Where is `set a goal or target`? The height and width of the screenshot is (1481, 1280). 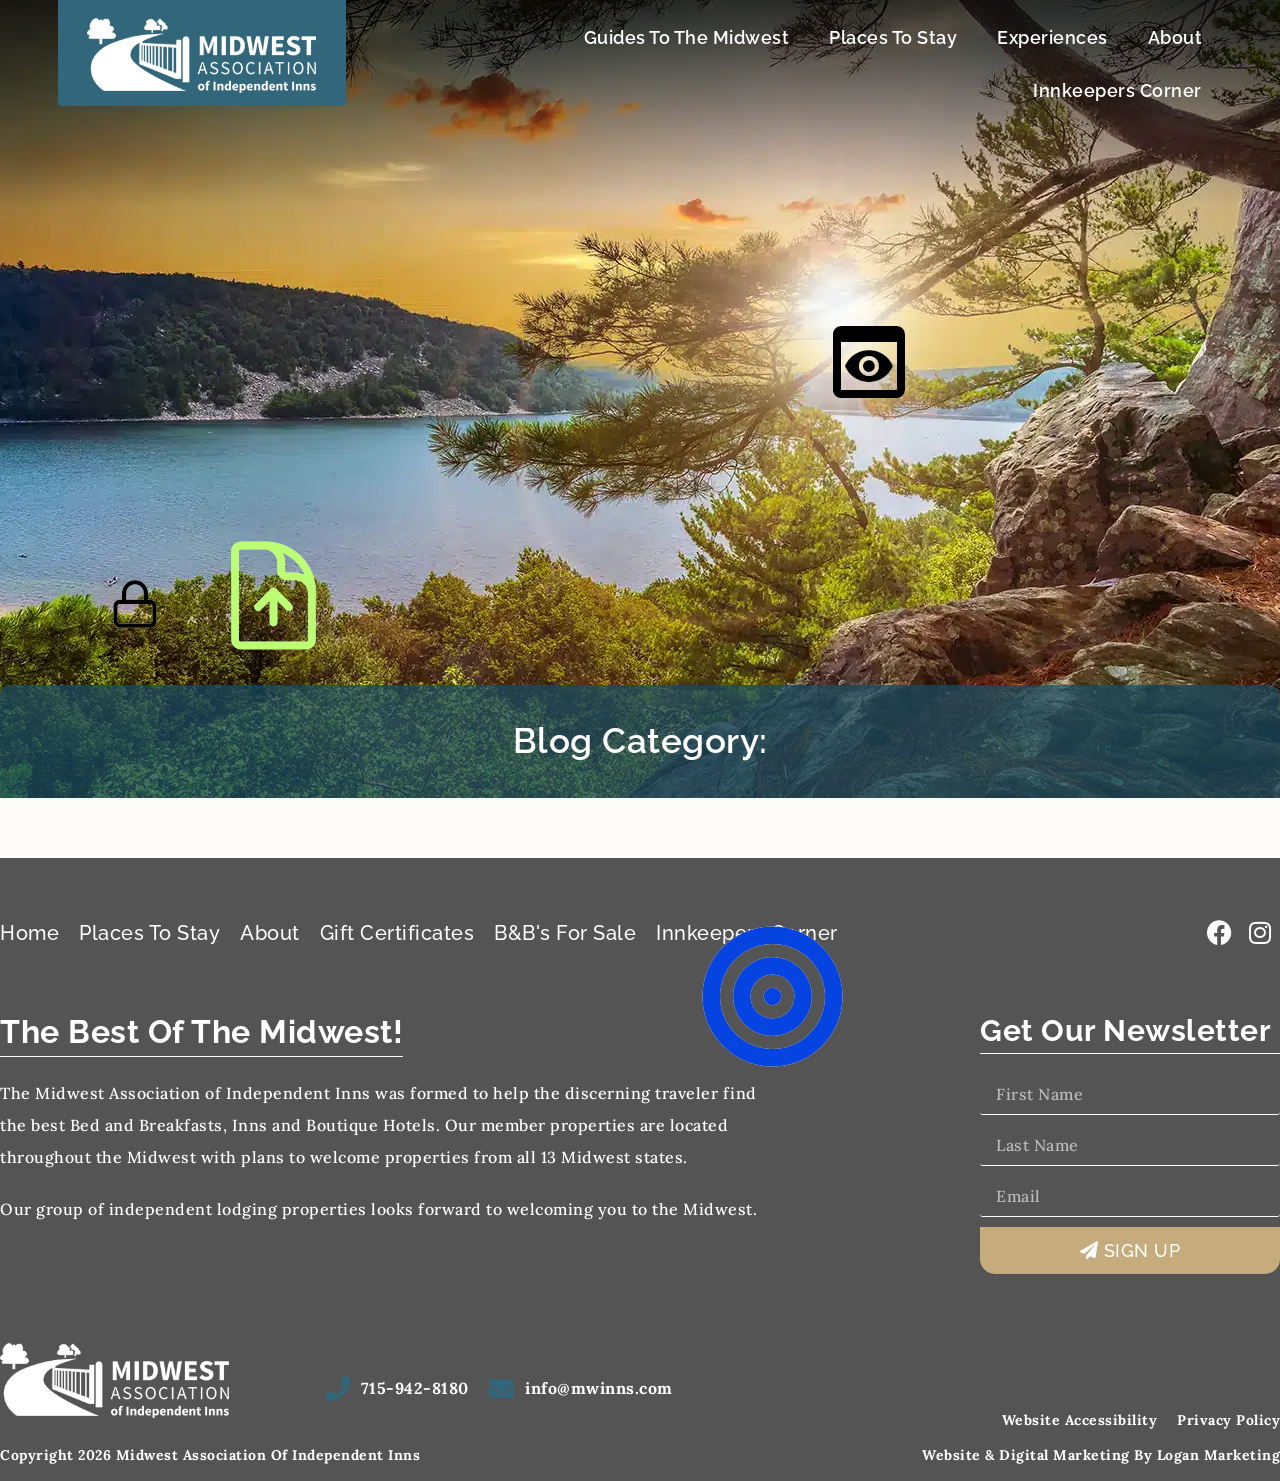 set a goal or target is located at coordinates (772, 996).